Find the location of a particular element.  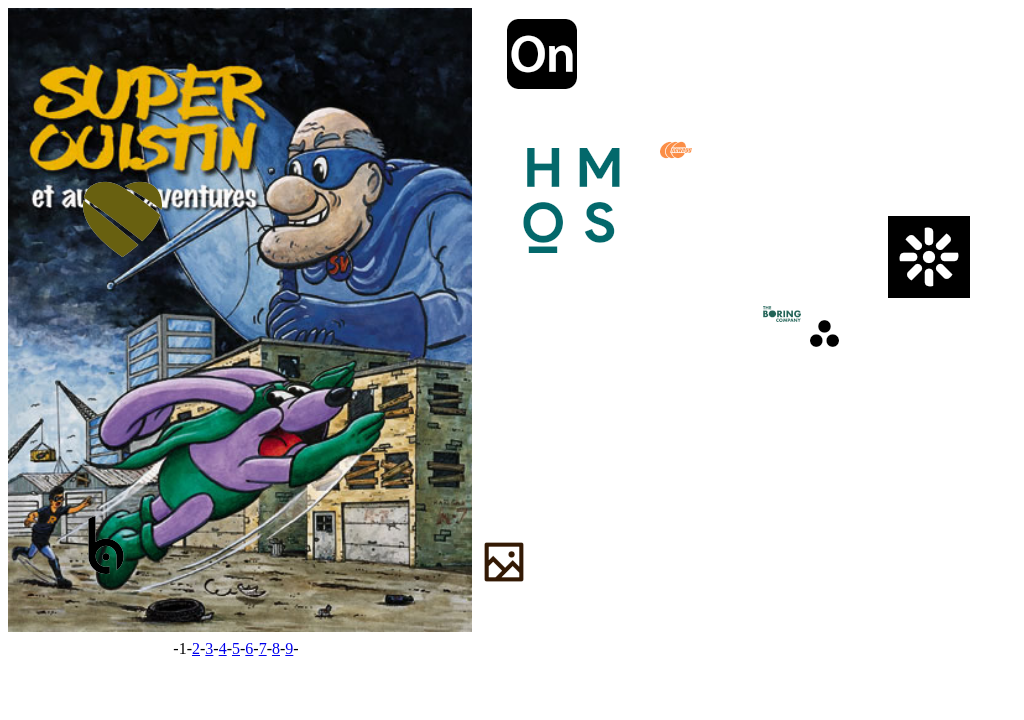

botble cms logo is located at coordinates (106, 545).